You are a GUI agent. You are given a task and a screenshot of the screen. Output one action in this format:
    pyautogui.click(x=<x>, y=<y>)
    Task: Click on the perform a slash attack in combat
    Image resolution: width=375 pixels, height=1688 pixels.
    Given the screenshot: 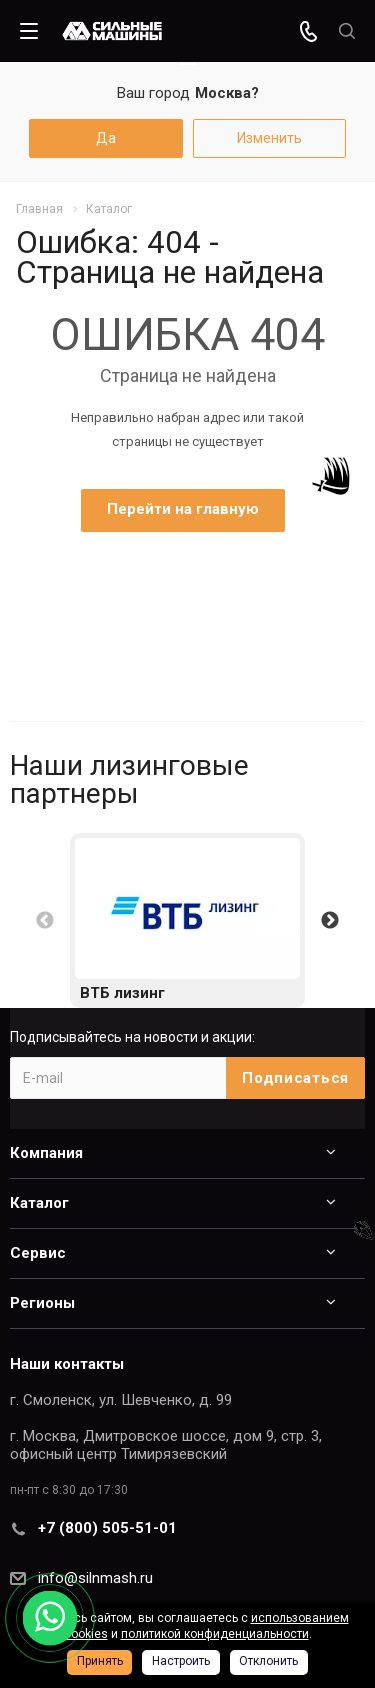 What is the action you would take?
    pyautogui.click(x=331, y=476)
    